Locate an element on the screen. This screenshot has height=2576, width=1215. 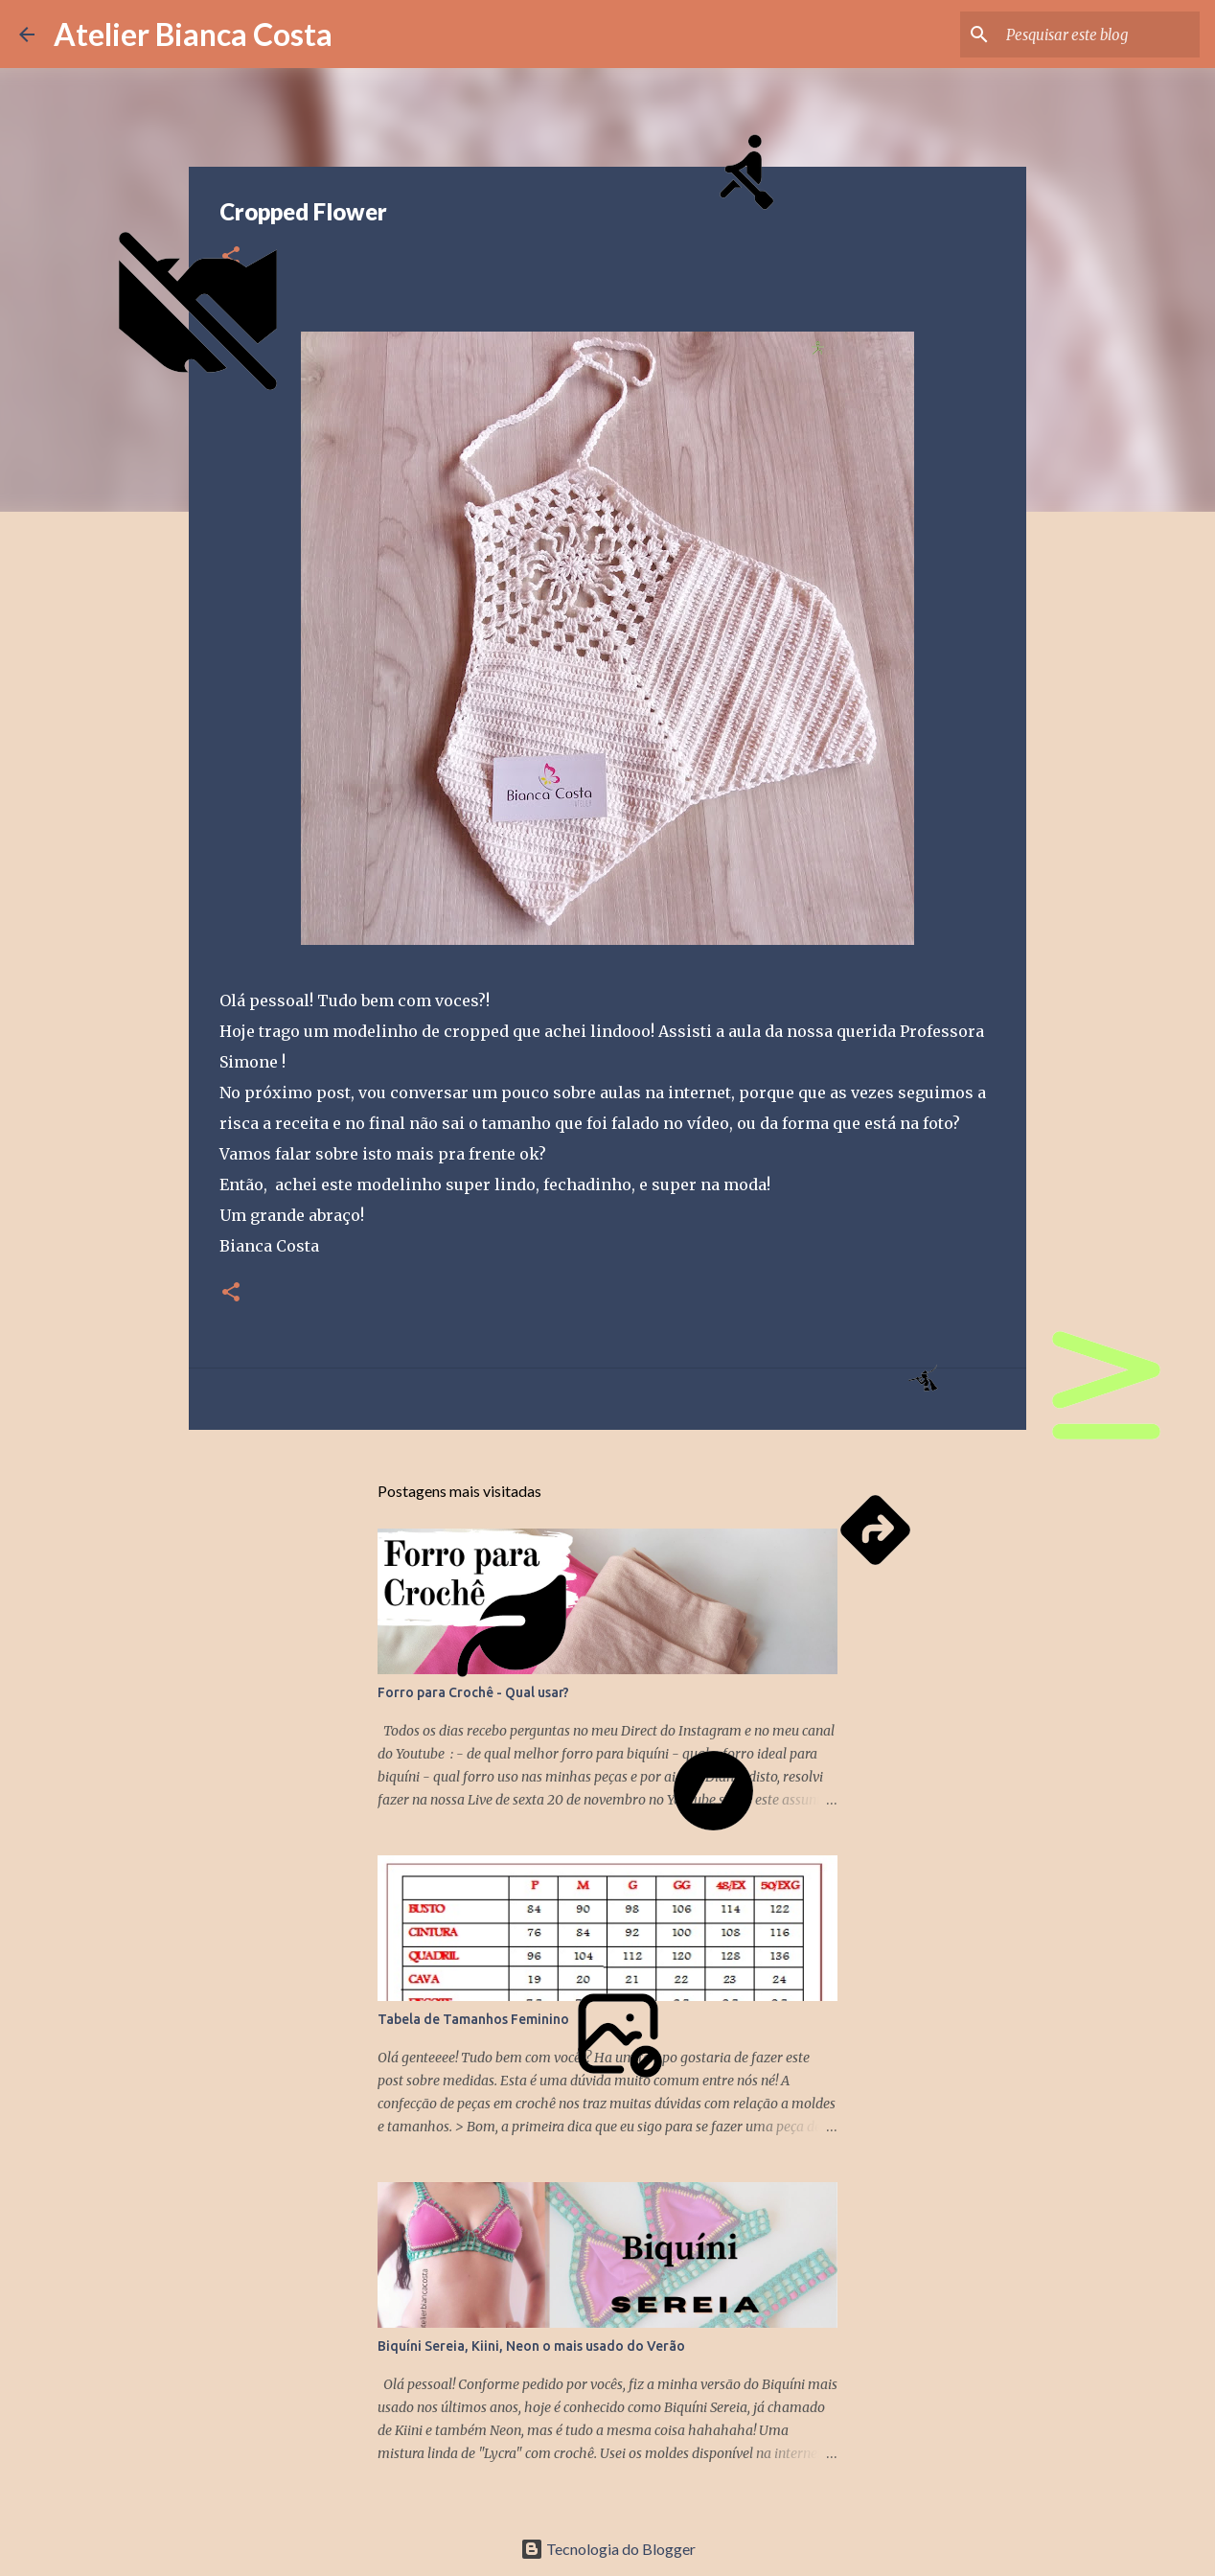
indicates a minimum value requirement is located at coordinates (1106, 1385).